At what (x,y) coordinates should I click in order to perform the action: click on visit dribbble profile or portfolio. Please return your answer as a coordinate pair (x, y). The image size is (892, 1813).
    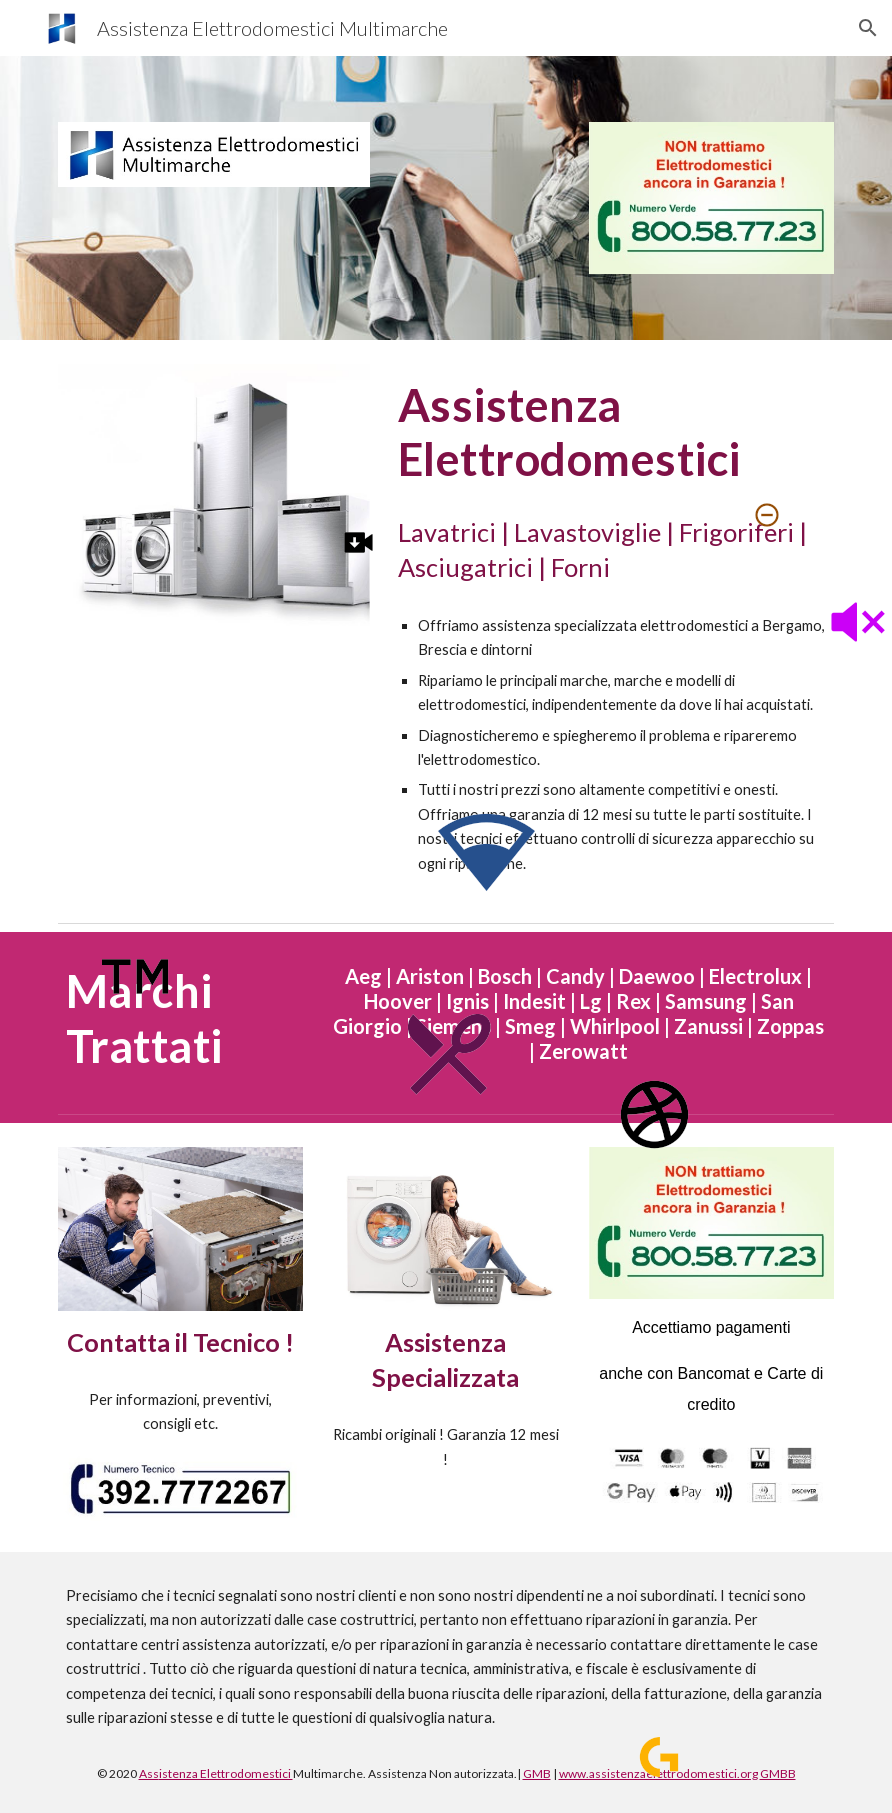
    Looking at the image, I should click on (654, 1114).